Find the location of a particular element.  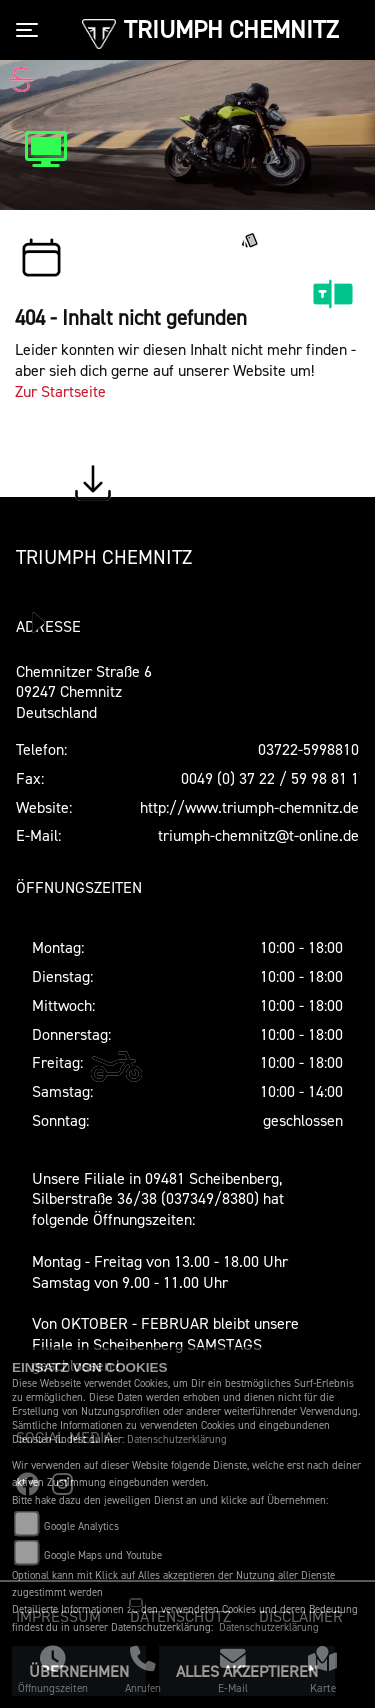

access style or theme options is located at coordinates (250, 240).